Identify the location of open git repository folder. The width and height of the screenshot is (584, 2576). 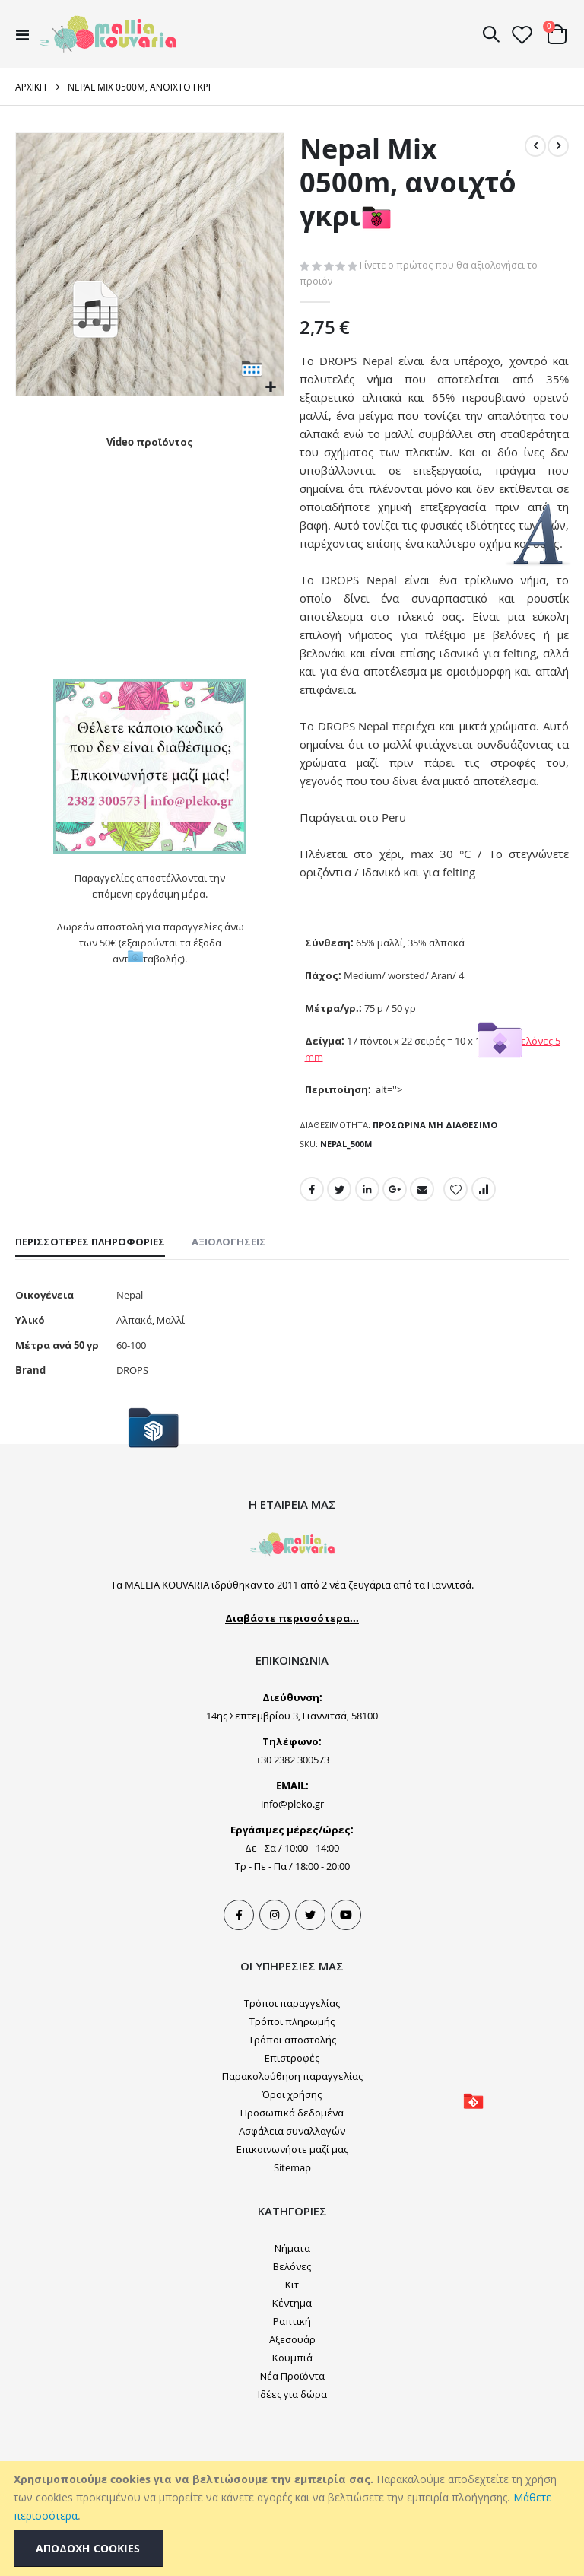
(473, 2101).